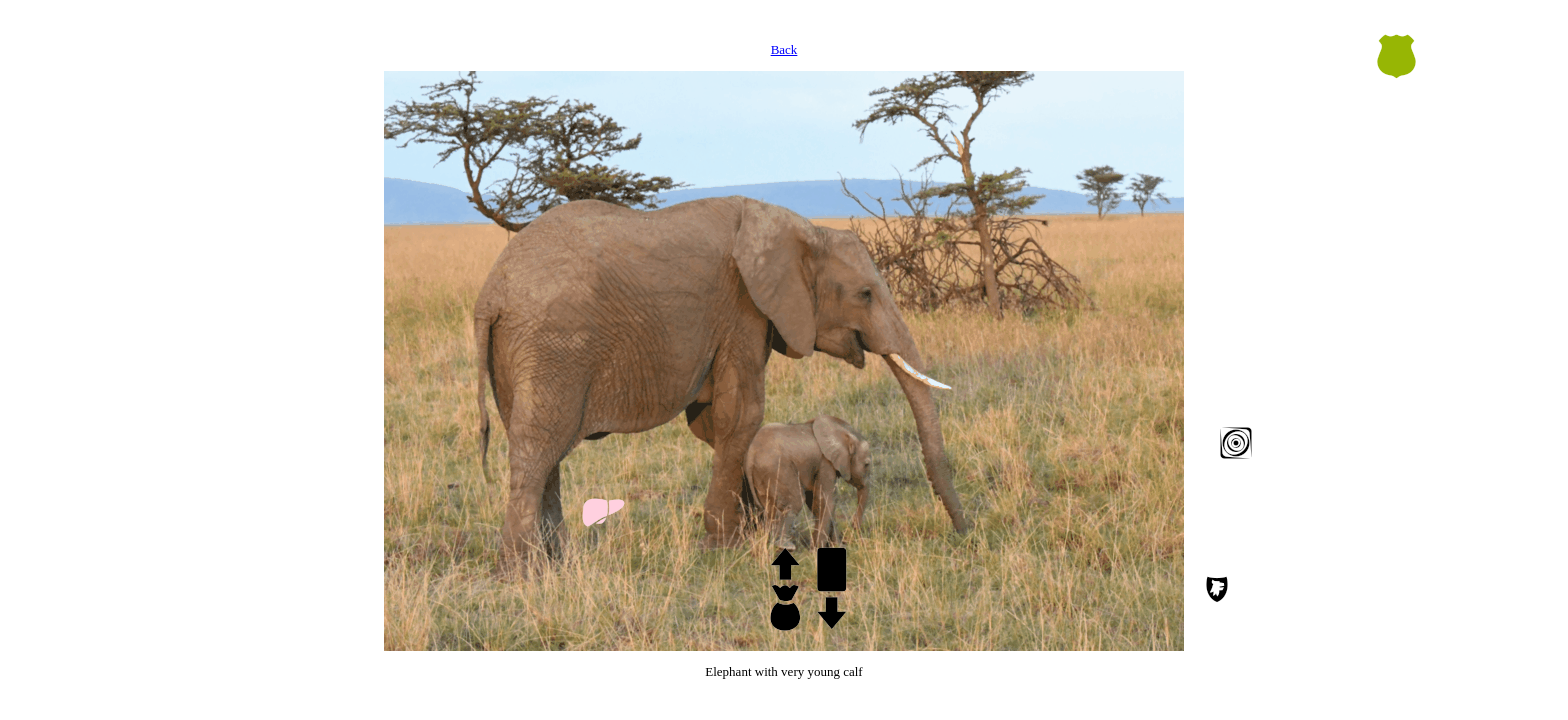 The height and width of the screenshot is (720, 1568). What do you see at coordinates (1217, 589) in the screenshot?
I see `select griffin house or faction emblem` at bounding box center [1217, 589].